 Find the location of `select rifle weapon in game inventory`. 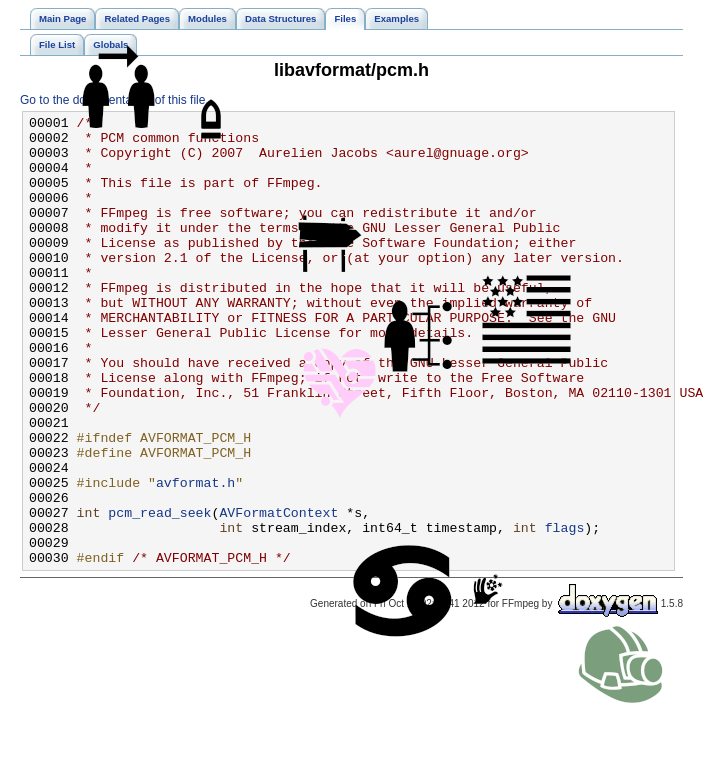

select rifle weapon in game inventory is located at coordinates (211, 119).